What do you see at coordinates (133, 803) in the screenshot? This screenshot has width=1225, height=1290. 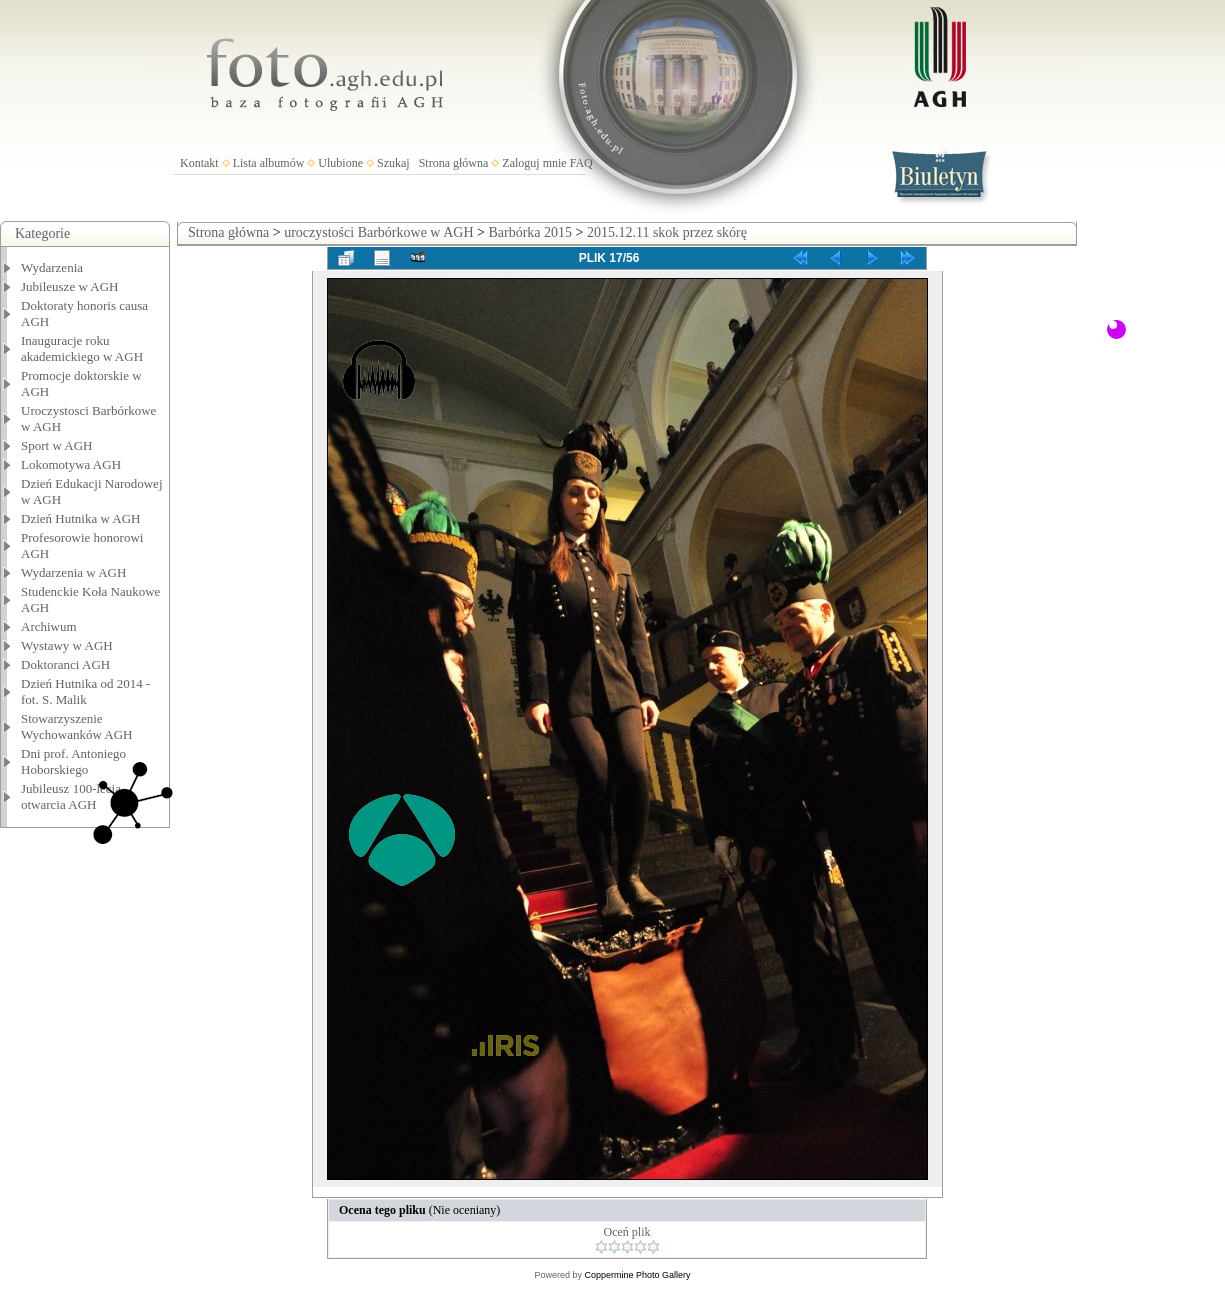 I see `open icinga monitoring dashboard` at bounding box center [133, 803].